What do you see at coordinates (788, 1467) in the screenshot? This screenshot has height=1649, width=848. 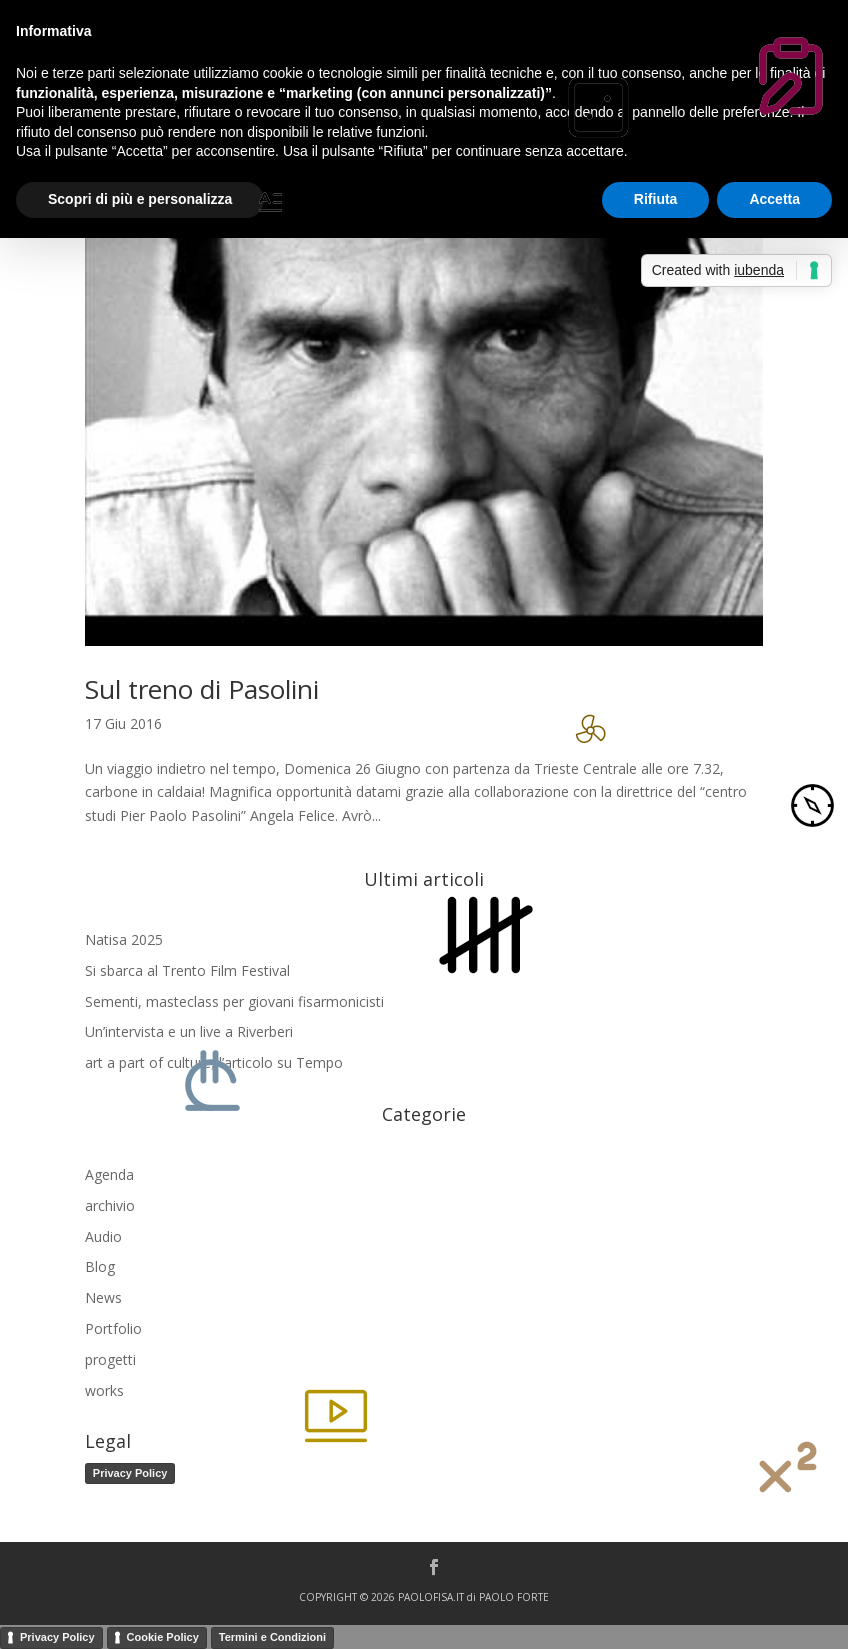 I see `format text as superscript` at bounding box center [788, 1467].